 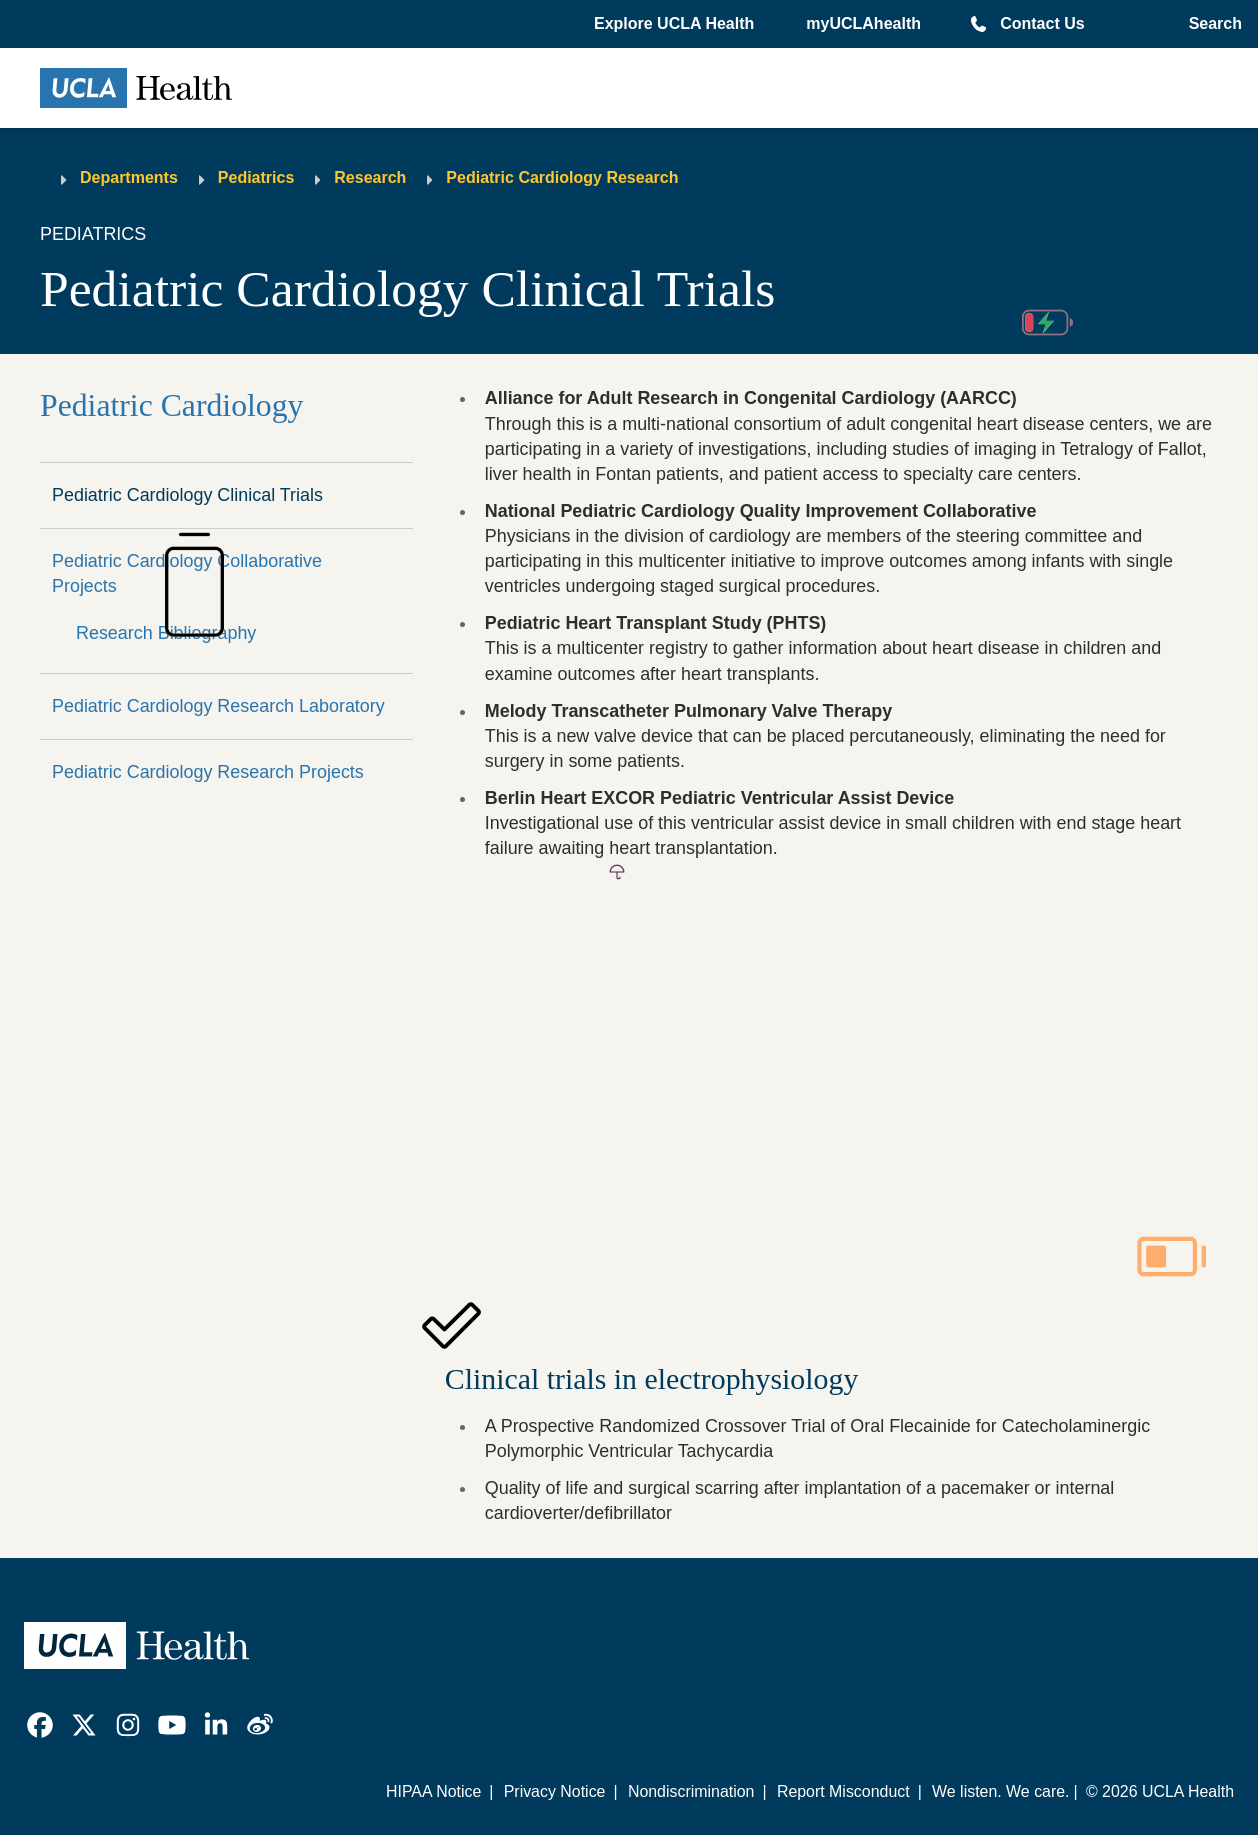 I want to click on indicates battery is critically low but currently charging, so click(x=1047, y=322).